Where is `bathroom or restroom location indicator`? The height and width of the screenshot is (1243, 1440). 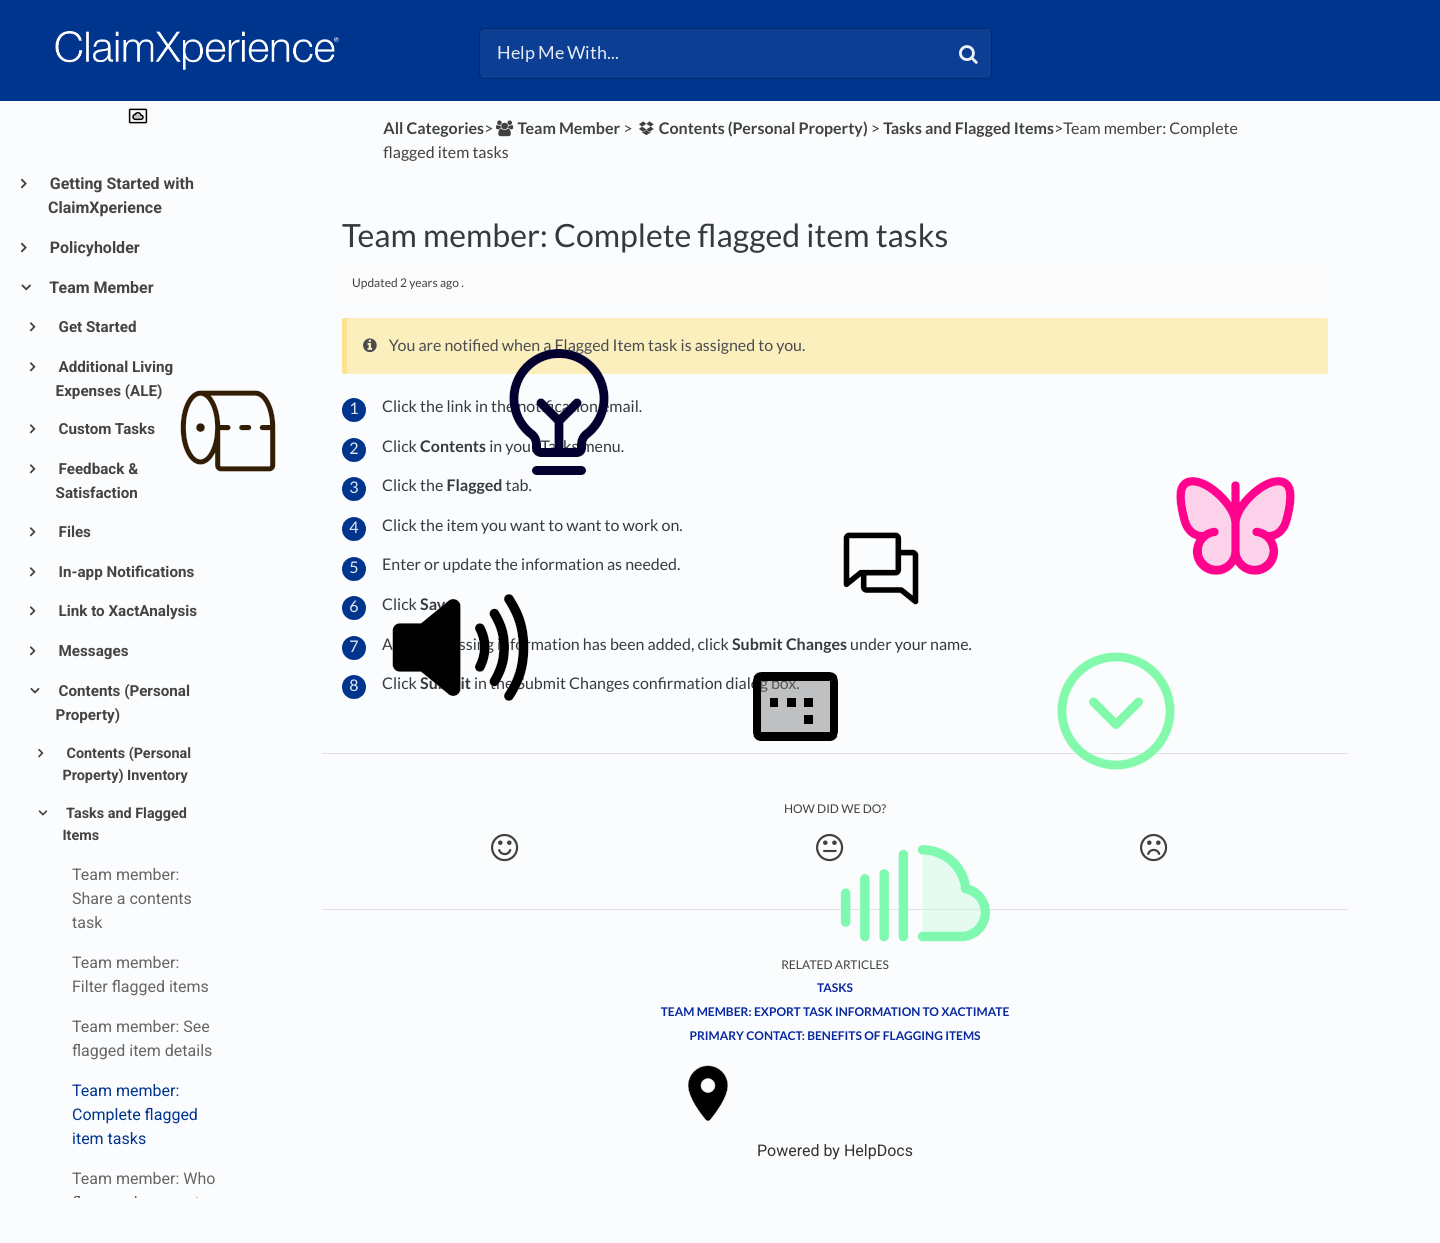 bathroom or restroom location indicator is located at coordinates (228, 431).